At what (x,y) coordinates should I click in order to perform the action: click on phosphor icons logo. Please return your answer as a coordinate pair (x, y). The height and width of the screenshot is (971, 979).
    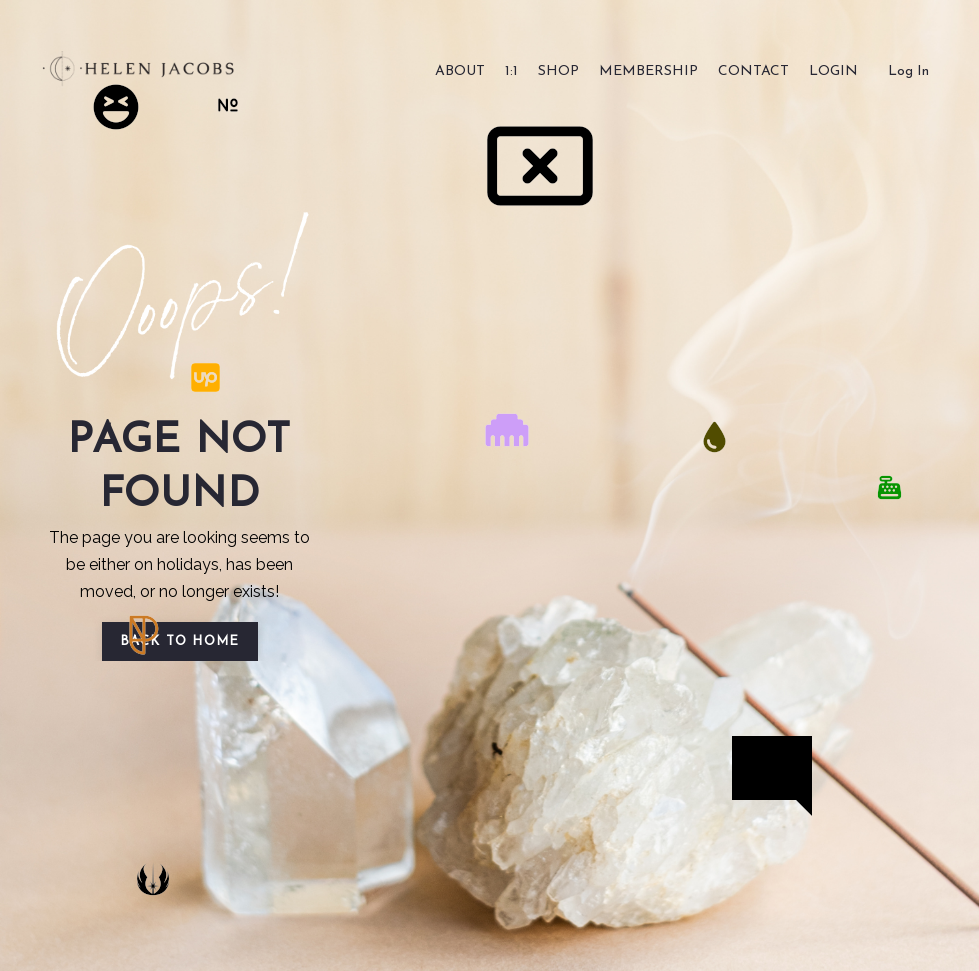
    Looking at the image, I should click on (141, 633).